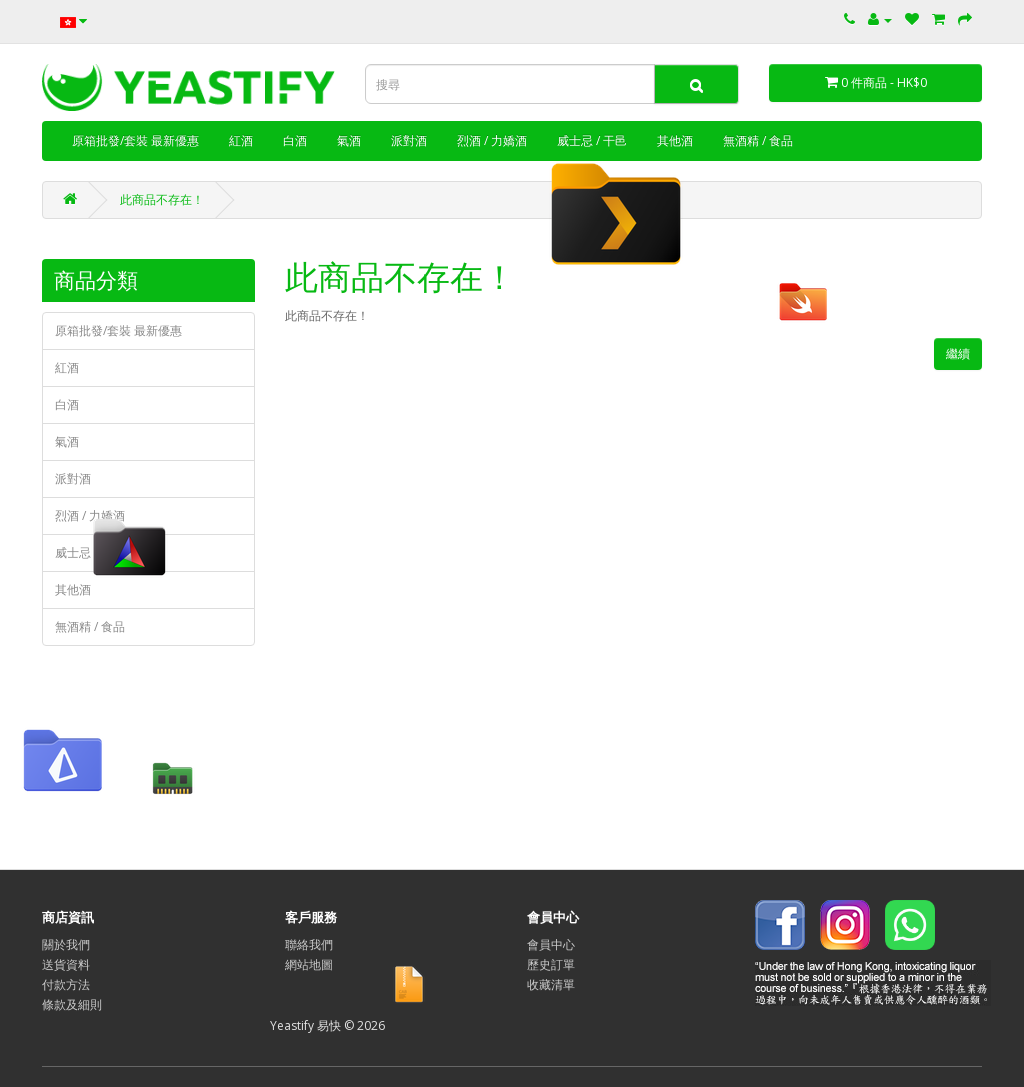 The width and height of the screenshot is (1024, 1087). Describe the element at coordinates (409, 985) in the screenshot. I see `a compressed cabinet (.cab) archive file` at that location.